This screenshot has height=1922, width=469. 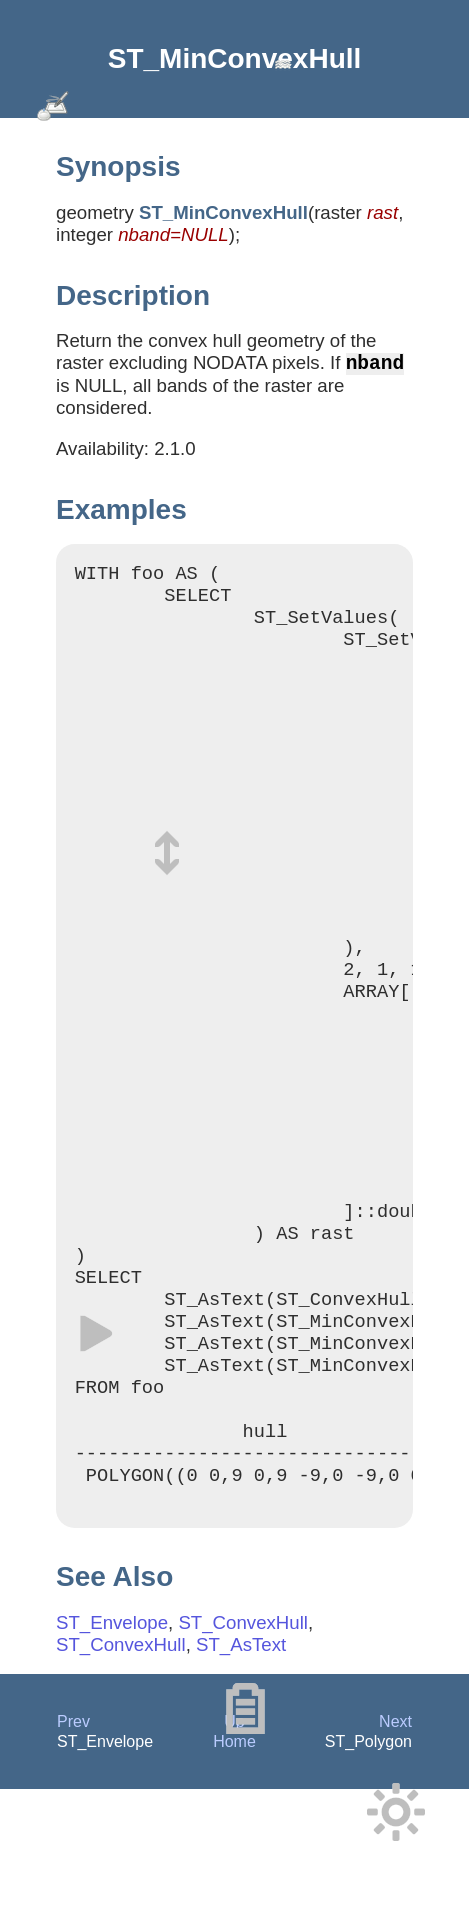 What do you see at coordinates (167, 853) in the screenshot?
I see `flip object vertically` at bounding box center [167, 853].